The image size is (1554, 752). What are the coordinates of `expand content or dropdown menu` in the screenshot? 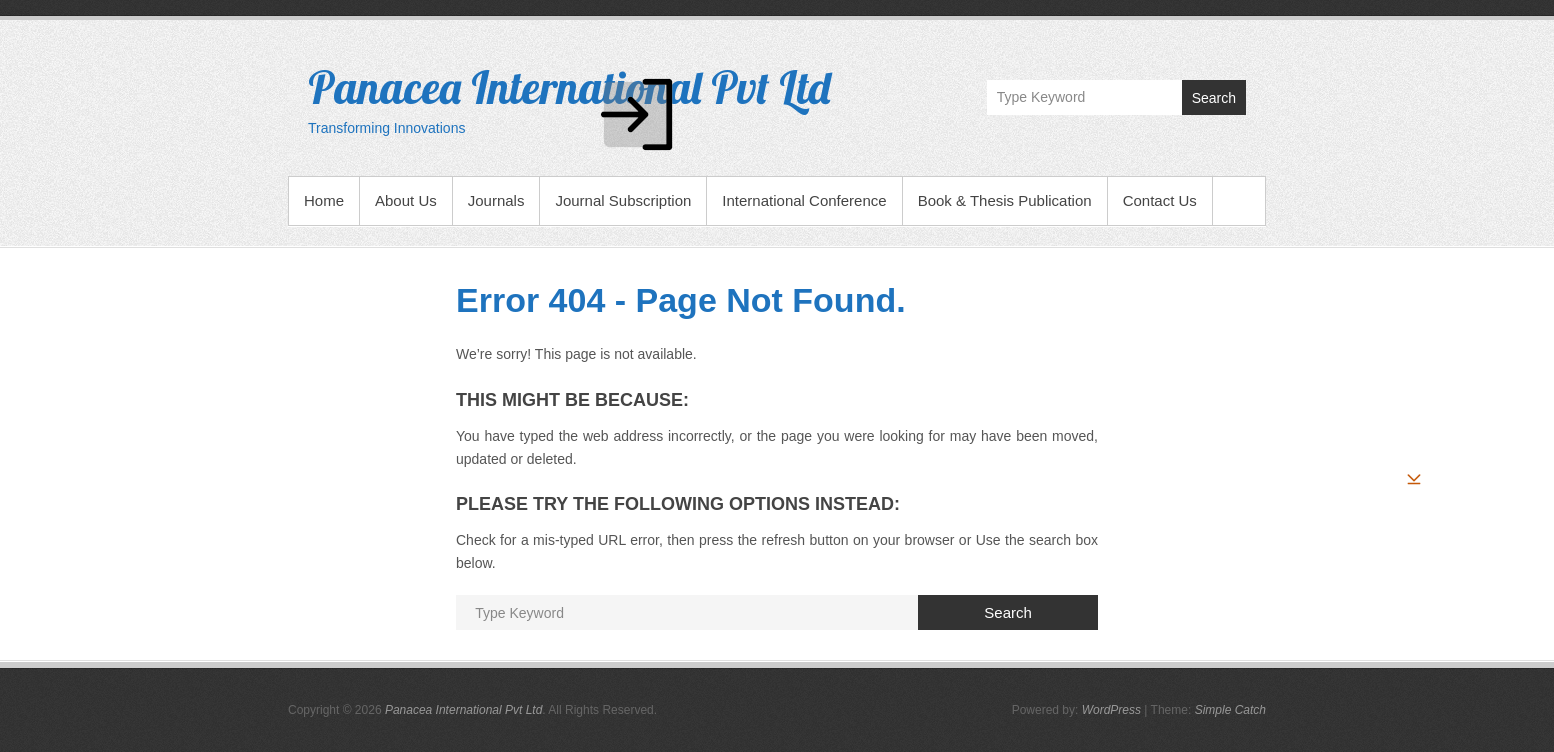 It's located at (1414, 479).